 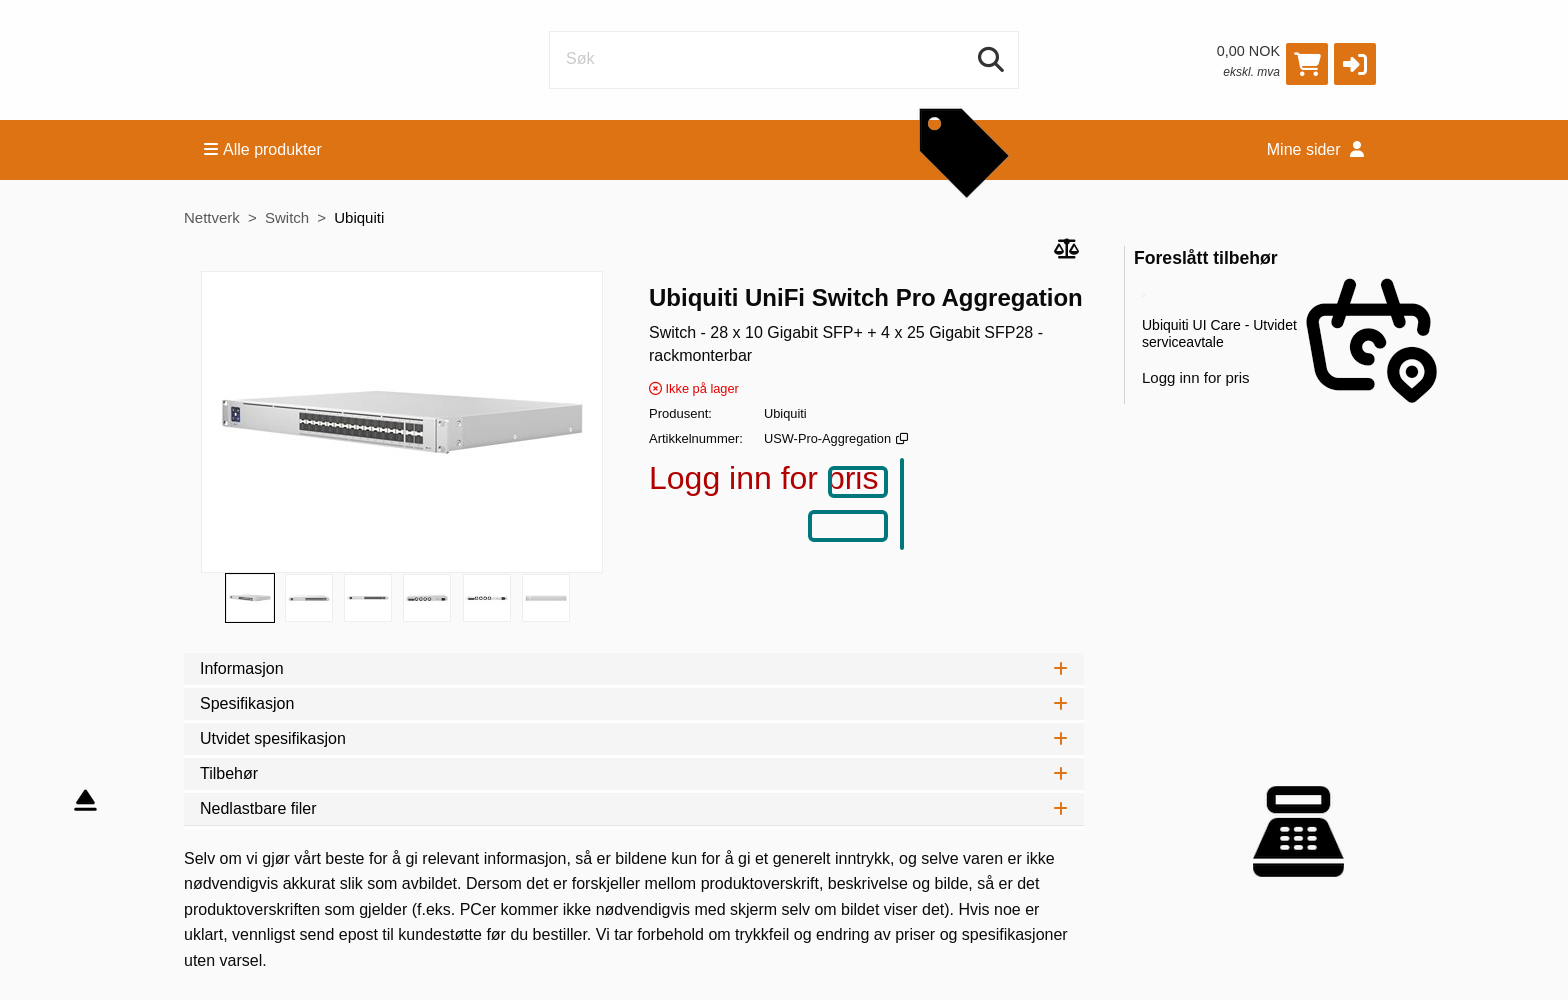 I want to click on add or view tags for an item, so click(x=962, y=151).